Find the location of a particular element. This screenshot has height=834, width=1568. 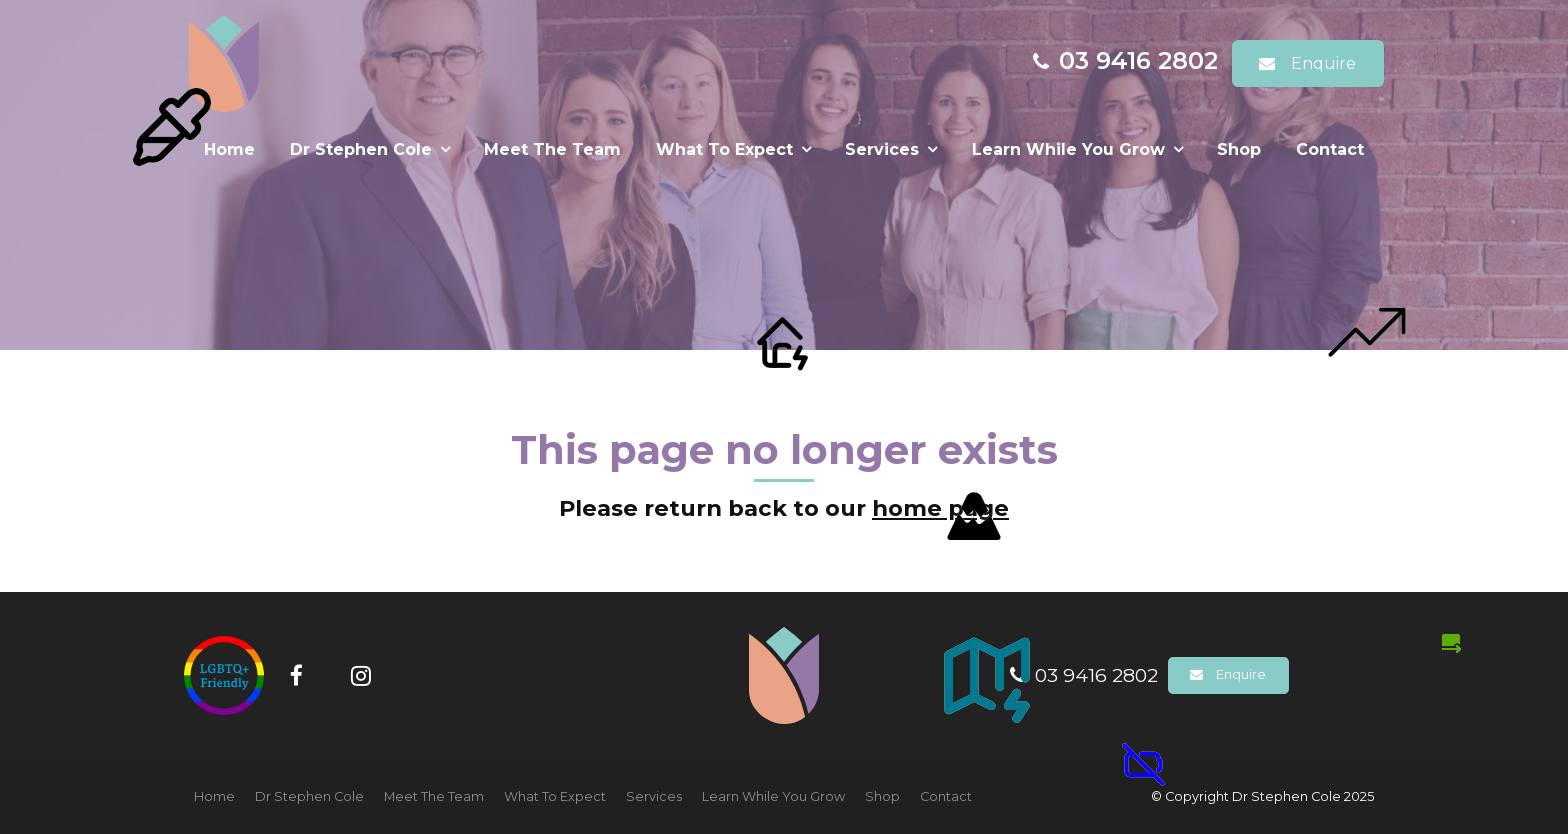

find nearby charging stations is located at coordinates (987, 676).